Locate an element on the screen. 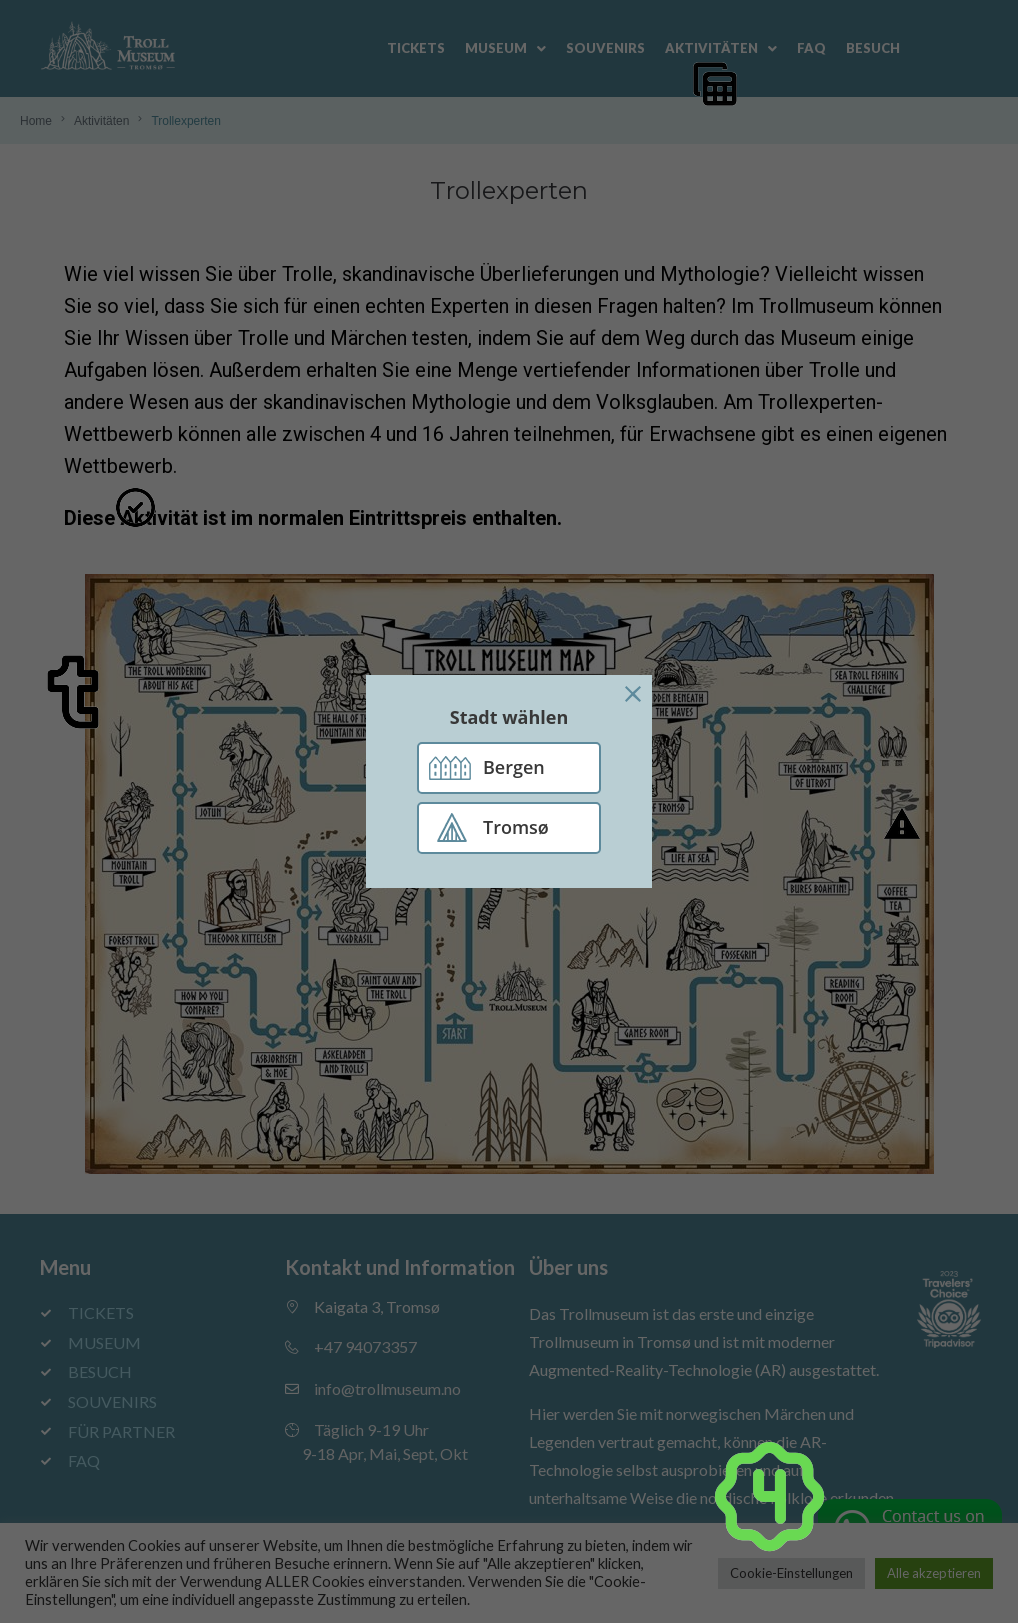  open tumblr app is located at coordinates (73, 692).